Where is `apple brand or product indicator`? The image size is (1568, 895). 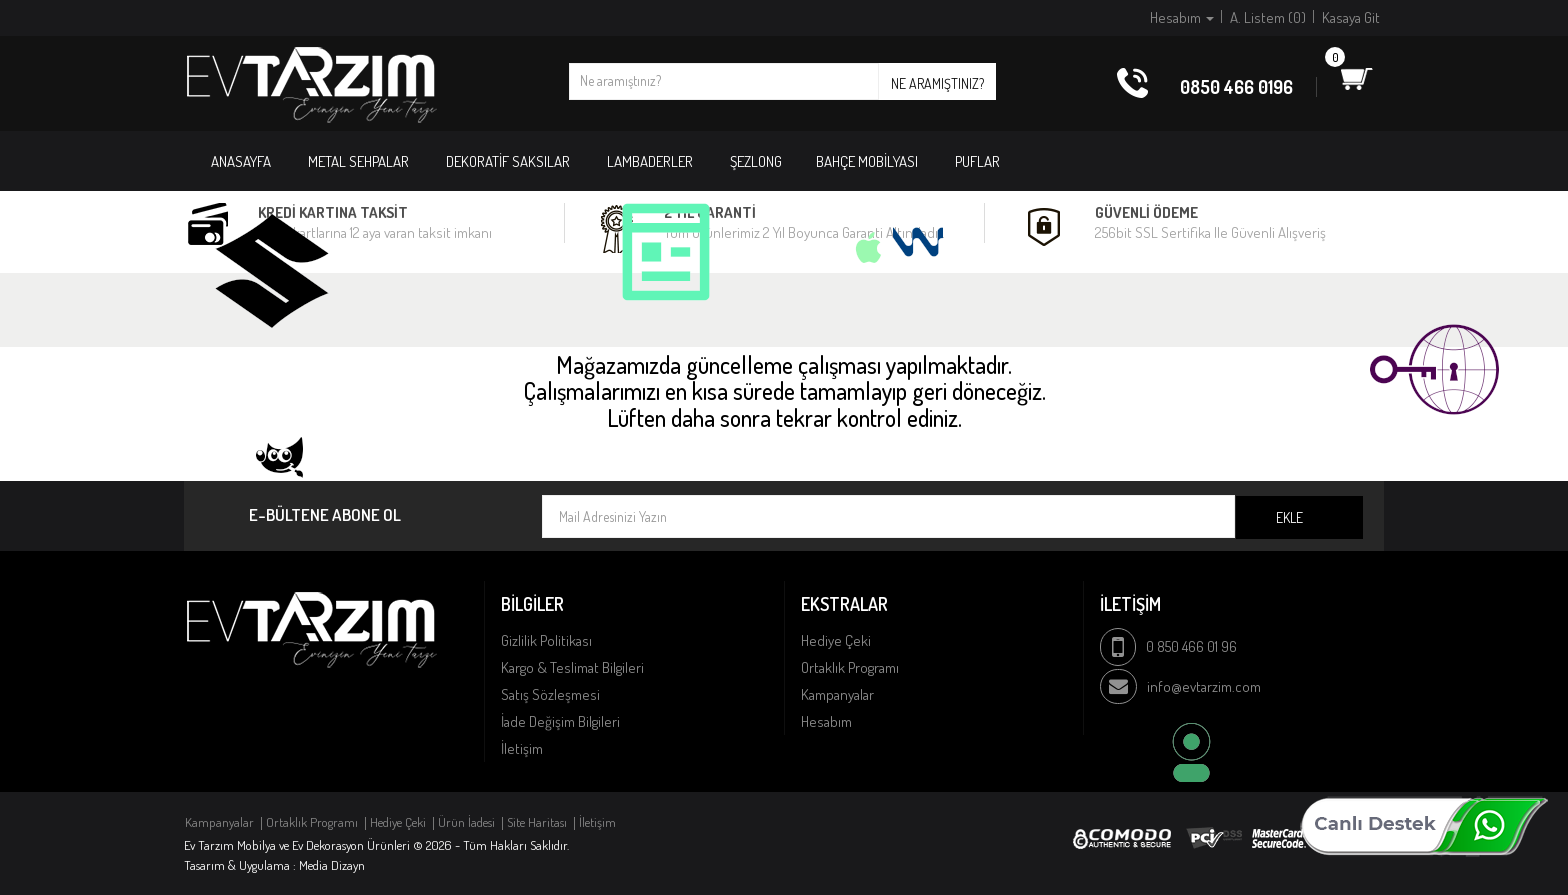 apple brand or product indicator is located at coordinates (868, 247).